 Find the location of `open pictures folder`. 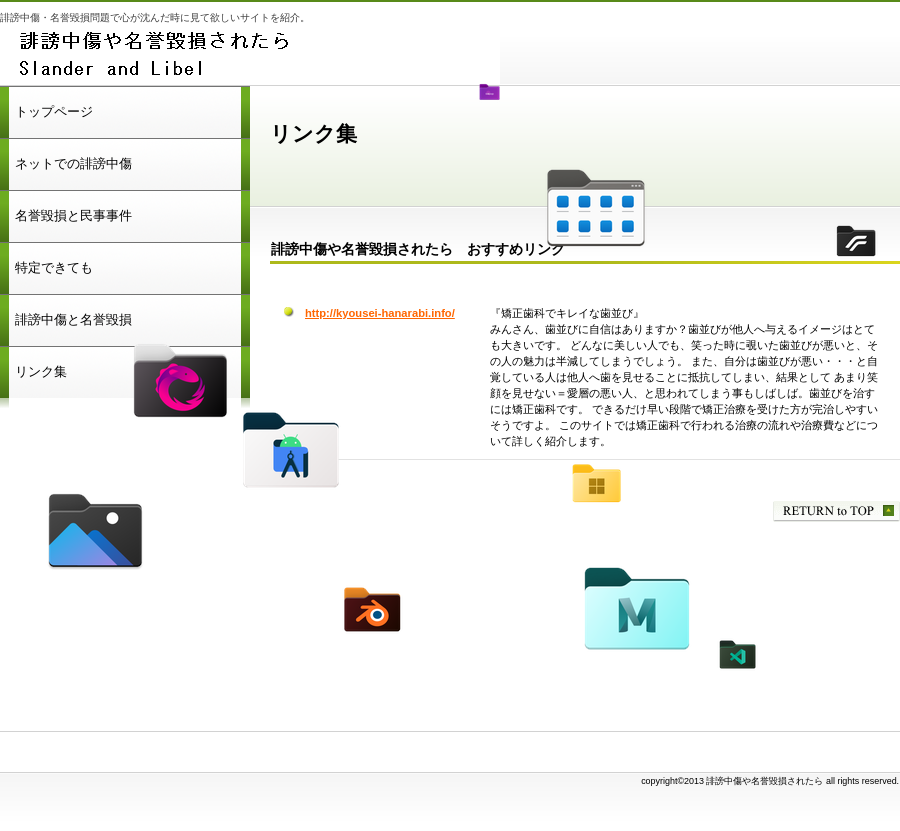

open pictures folder is located at coordinates (95, 533).